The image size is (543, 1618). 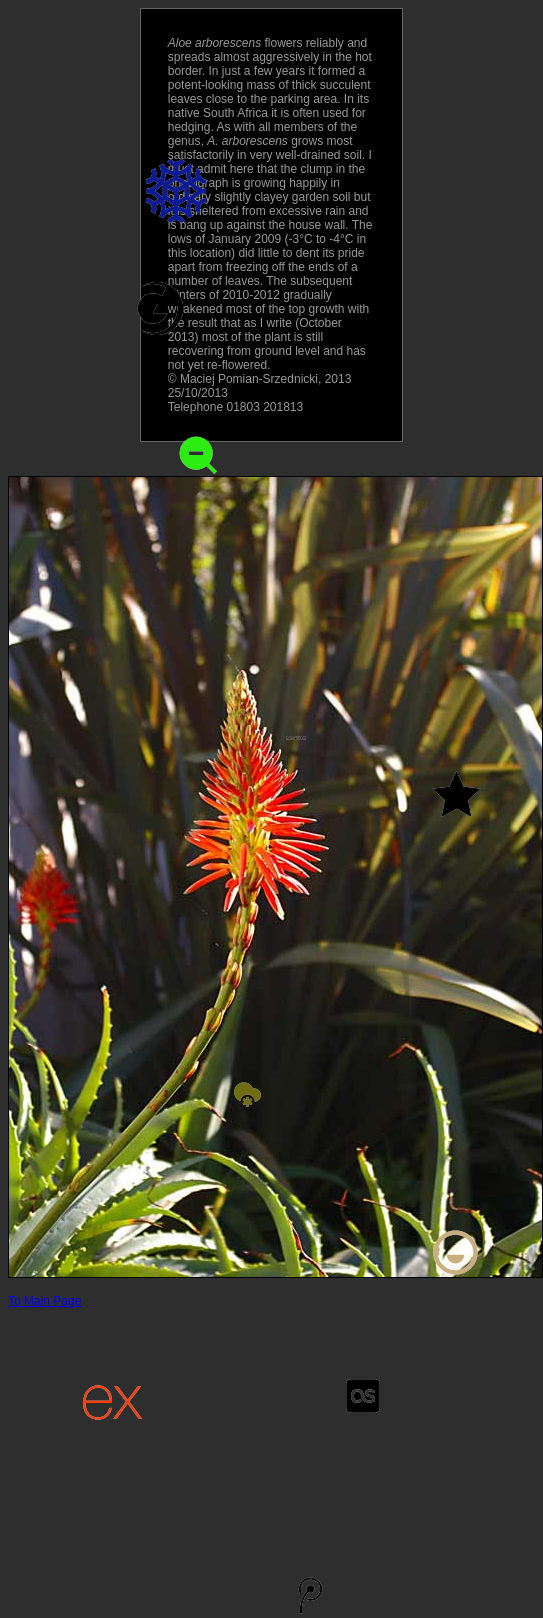 I want to click on zoom out to see more content, so click(x=198, y=455).